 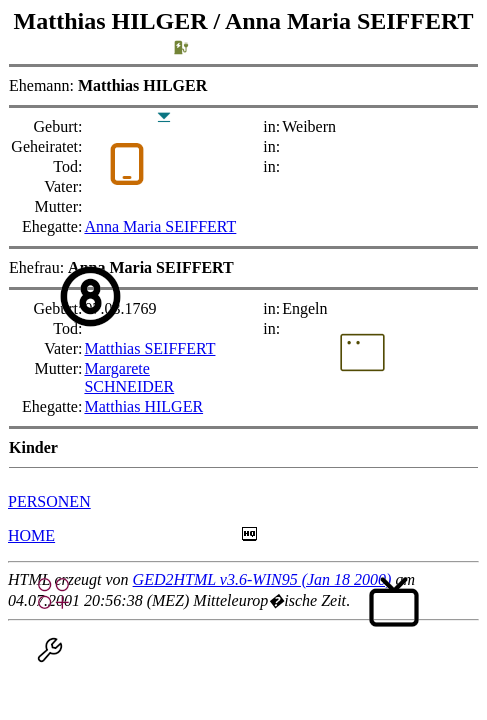 What do you see at coordinates (394, 602) in the screenshot?
I see `access tv or video streaming content` at bounding box center [394, 602].